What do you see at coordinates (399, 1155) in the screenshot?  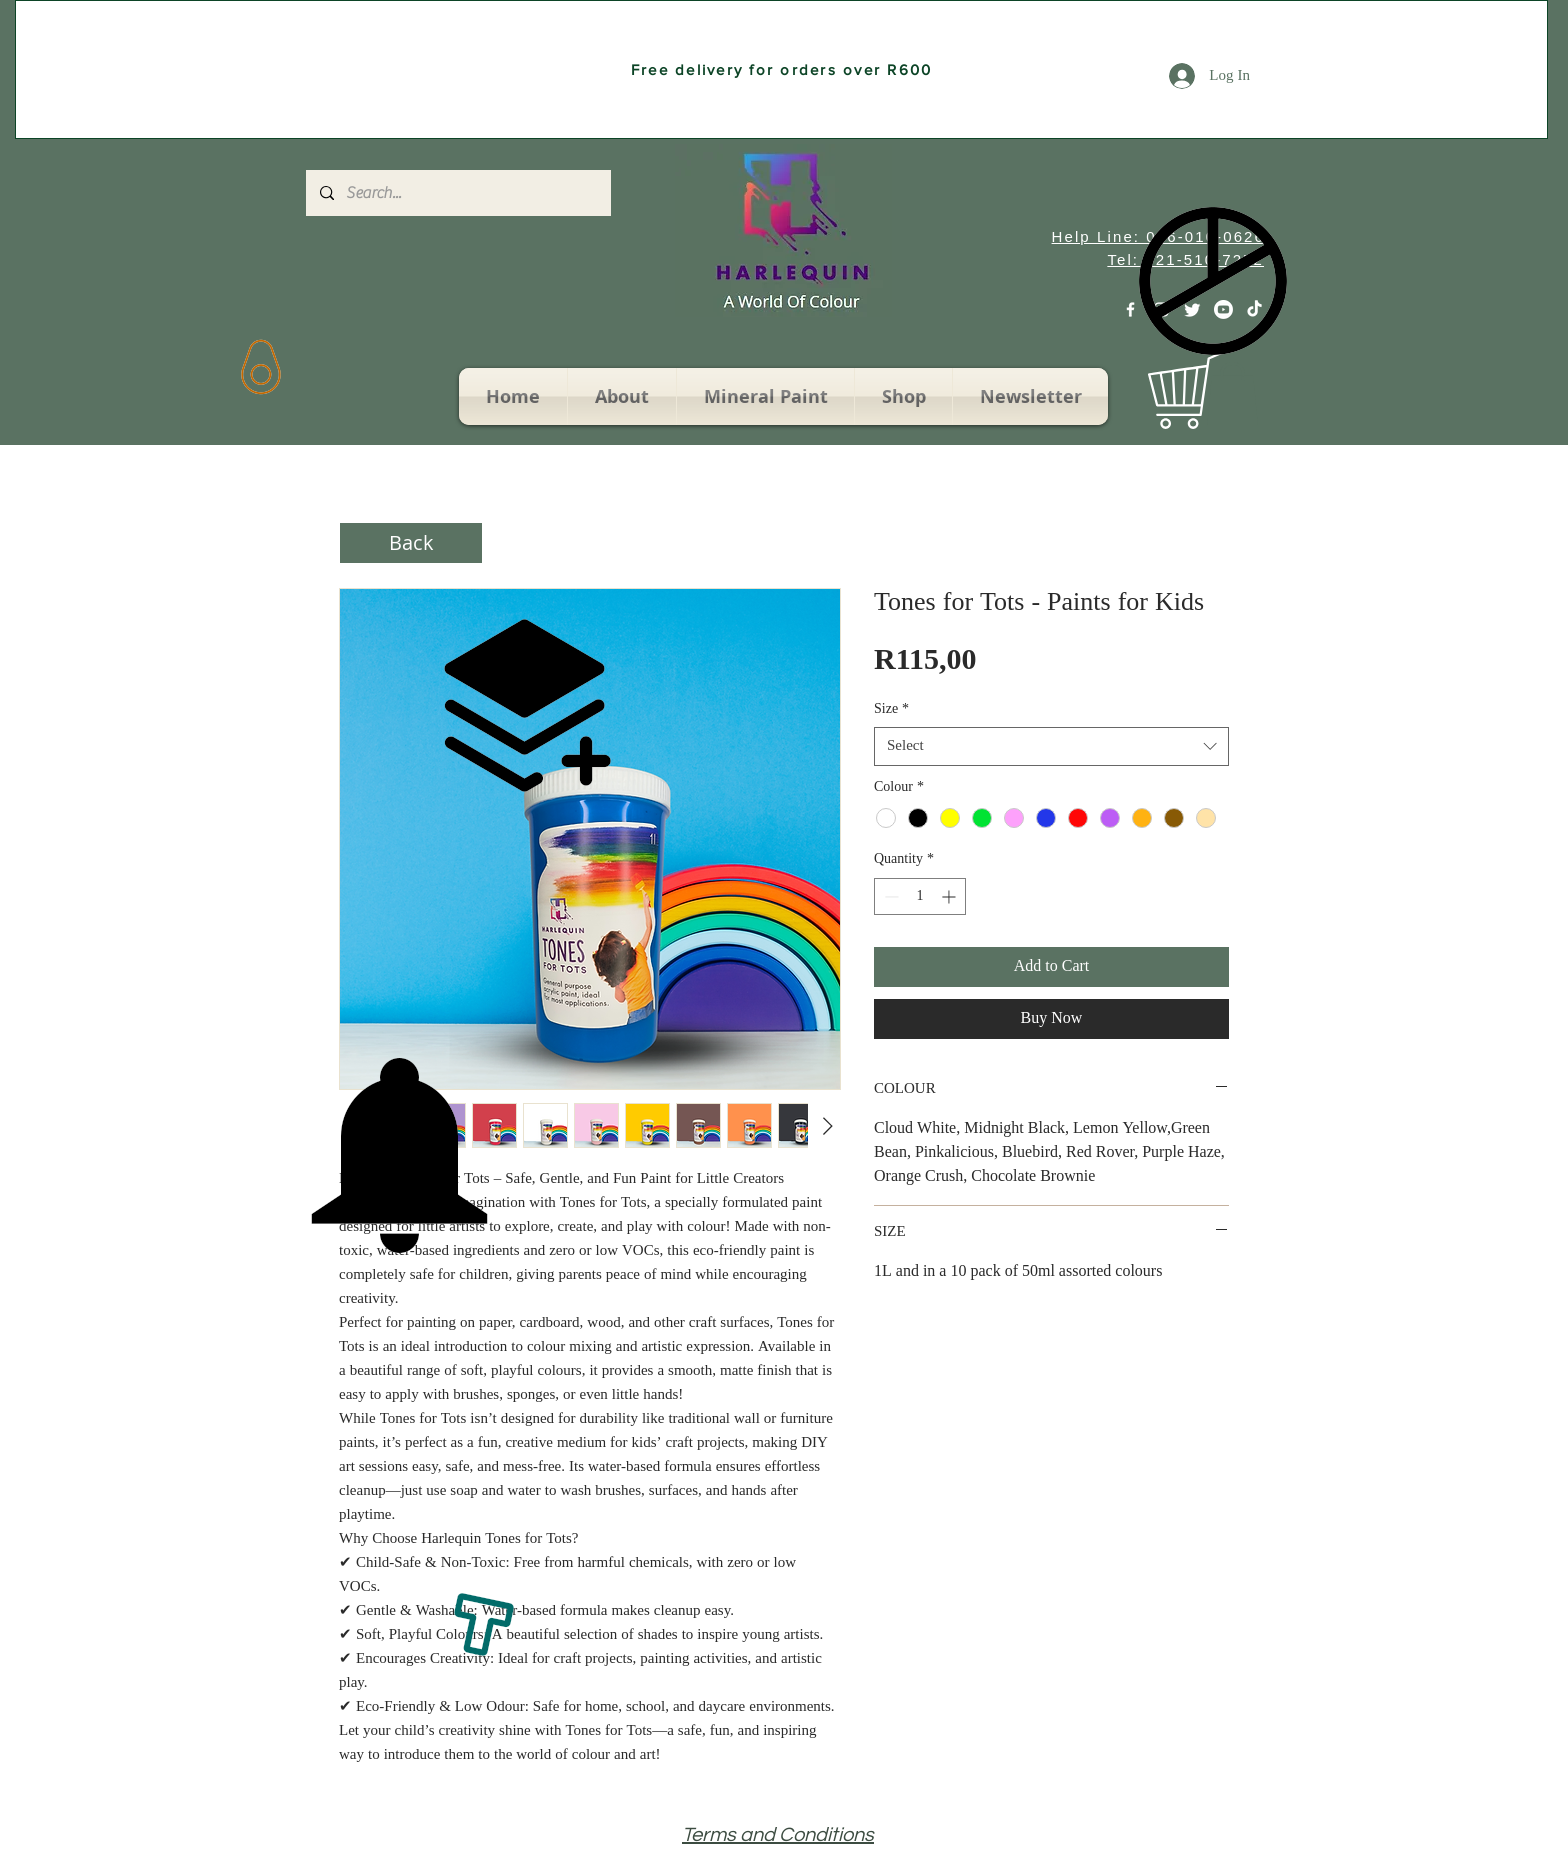 I see `view notifications` at bounding box center [399, 1155].